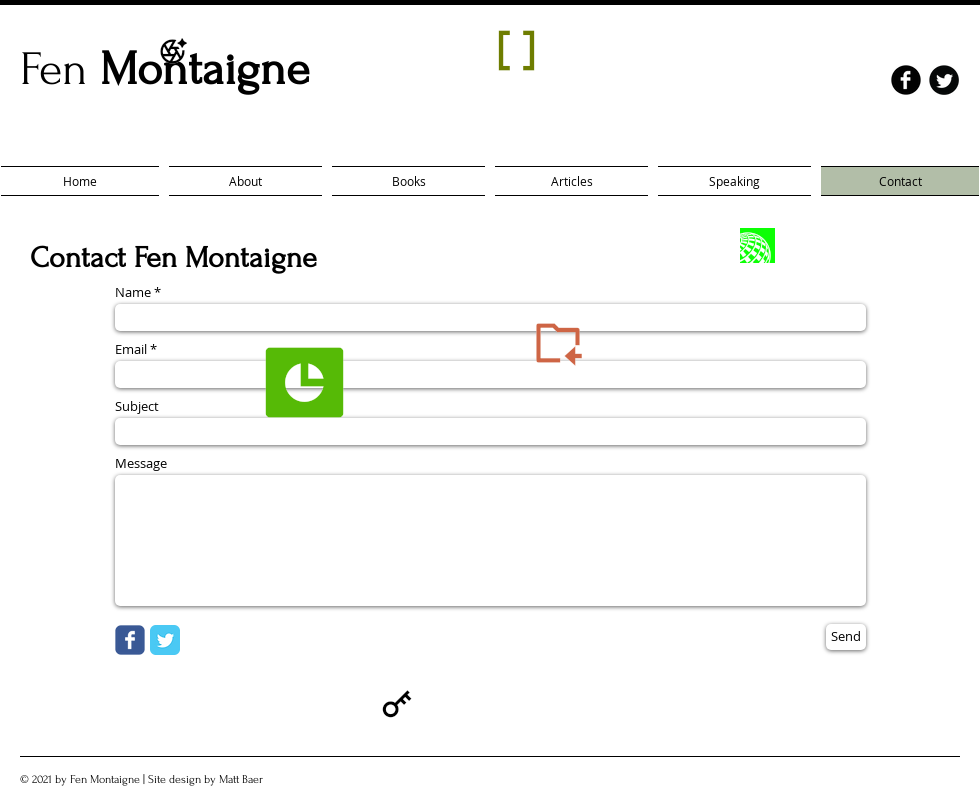 This screenshot has height=800, width=980. What do you see at coordinates (304, 382) in the screenshot?
I see `view business analytics dashboard` at bounding box center [304, 382].